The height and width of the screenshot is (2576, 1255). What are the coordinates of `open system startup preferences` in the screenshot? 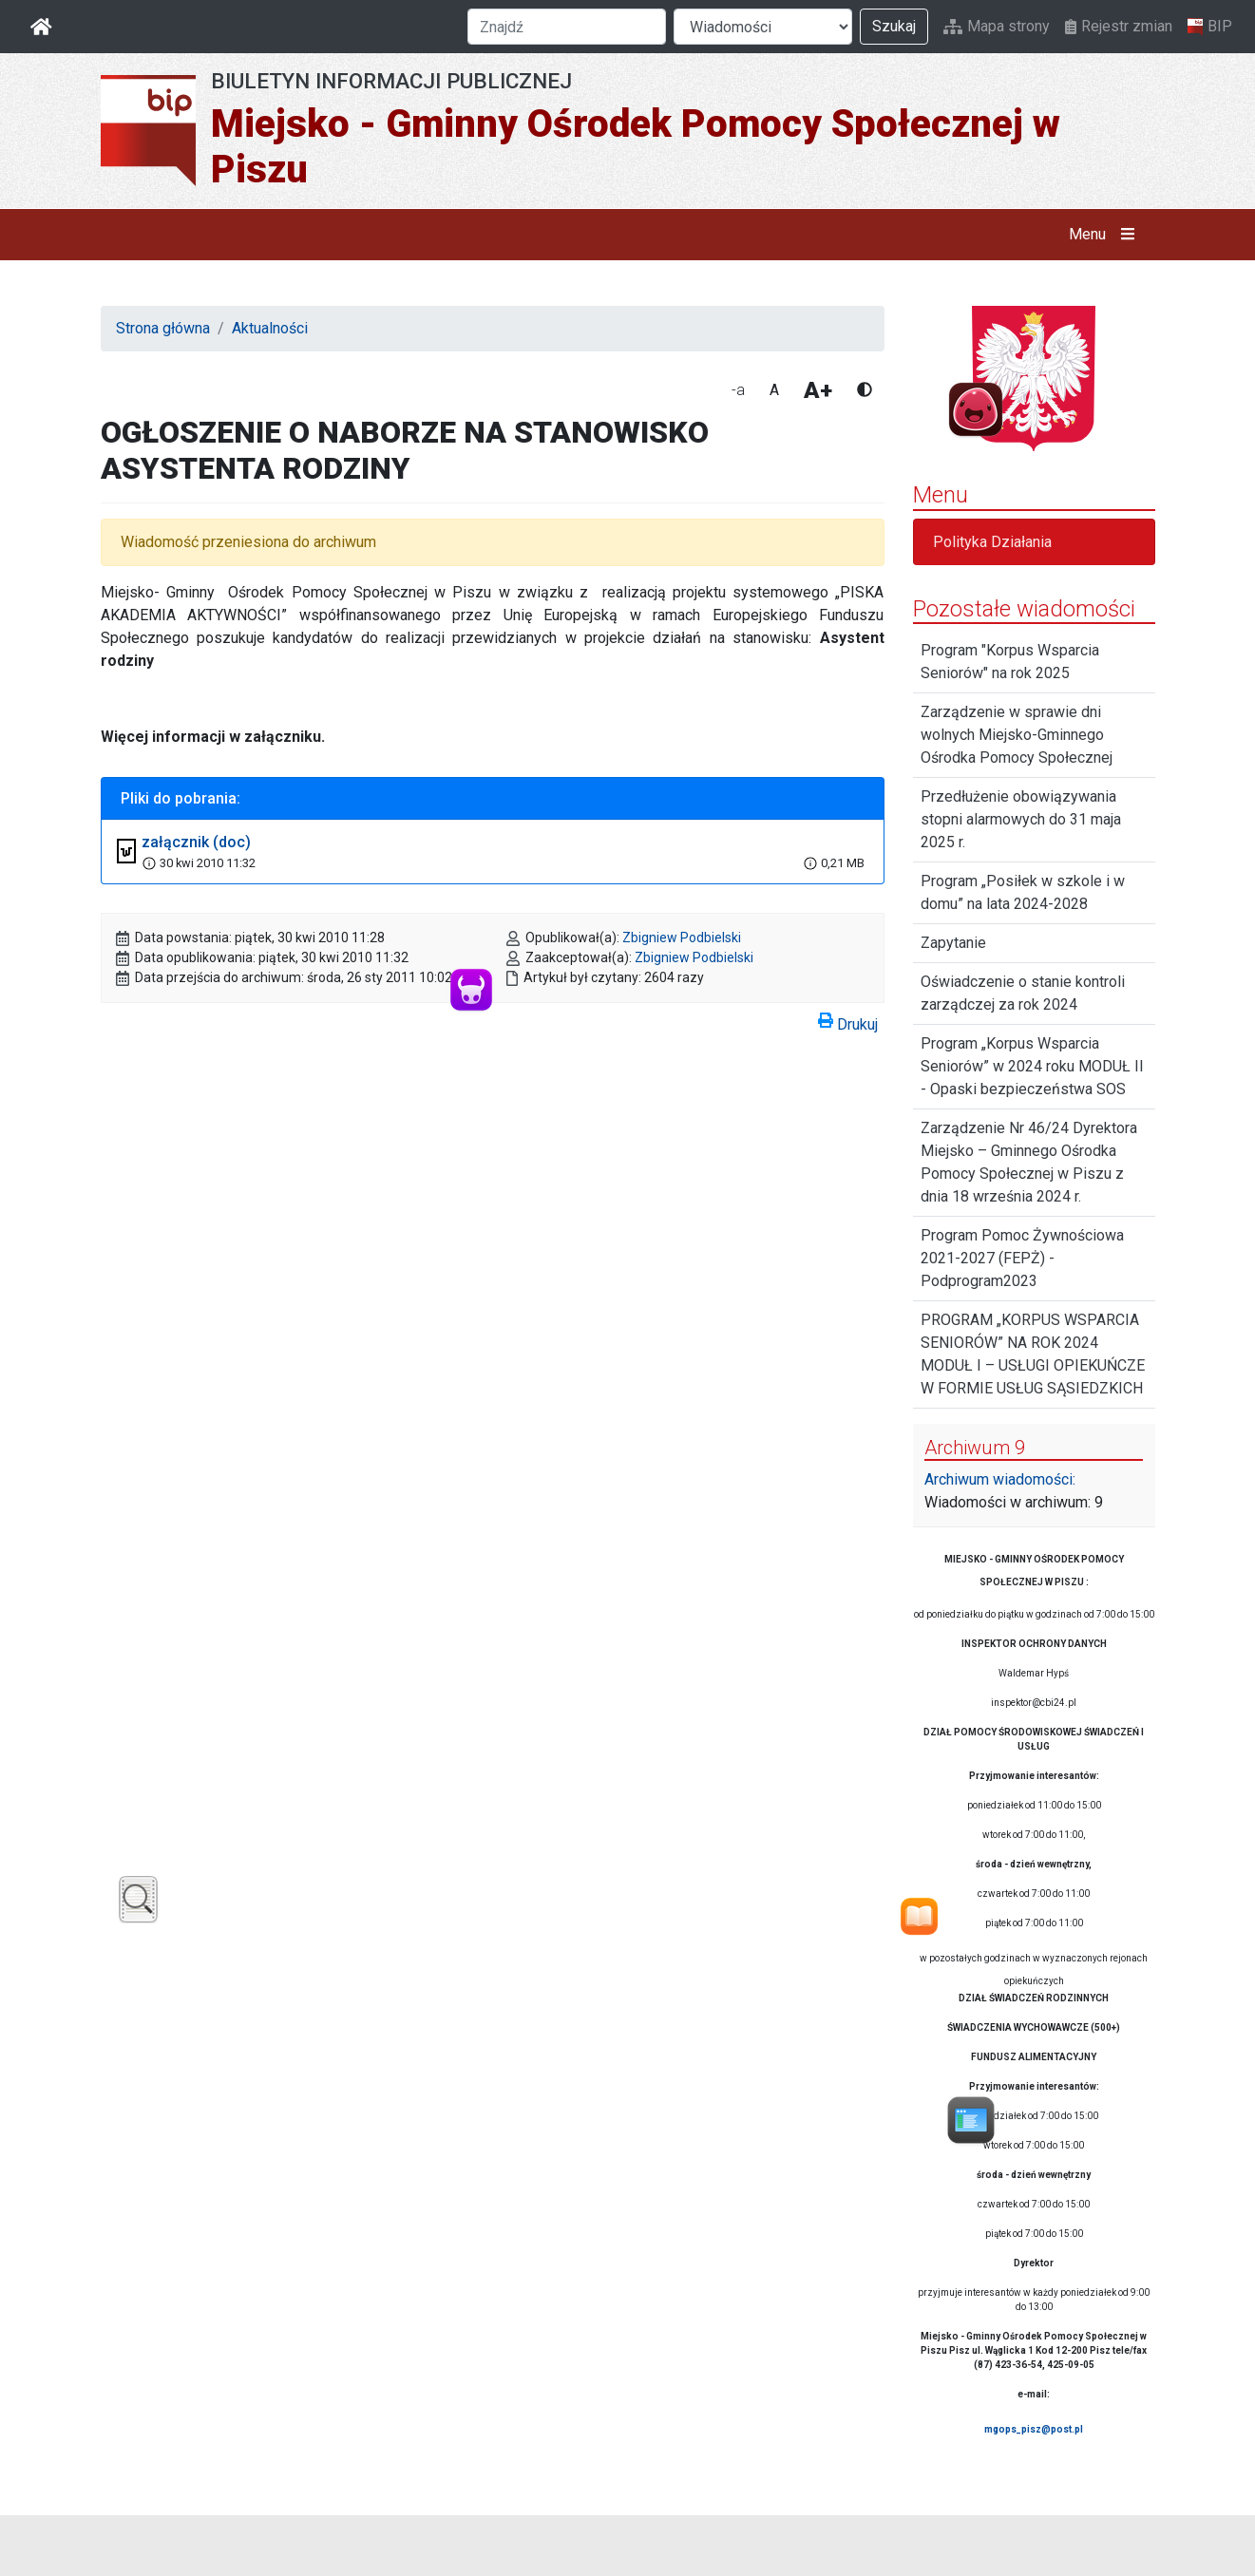 It's located at (971, 2120).